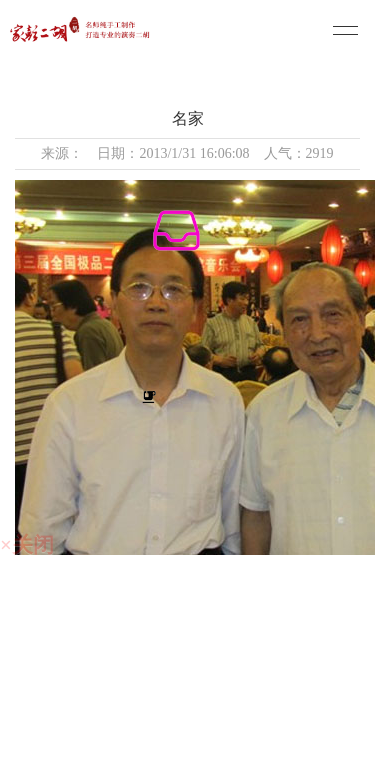  I want to click on access food and beverage emoji category, so click(149, 397).